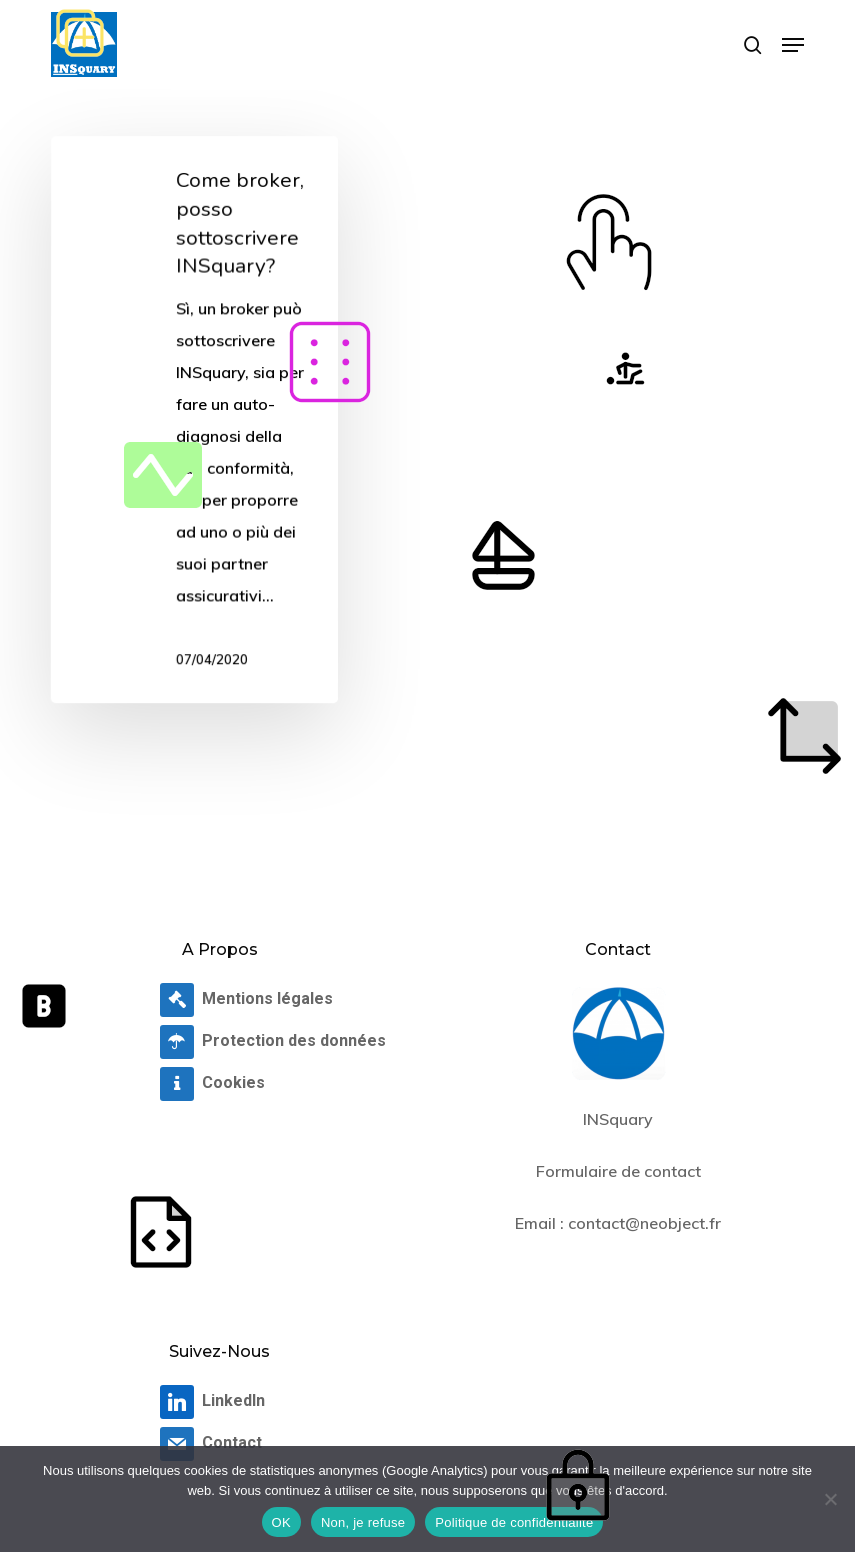  What do you see at coordinates (801, 734) in the screenshot?
I see `resize or scale an object` at bounding box center [801, 734].